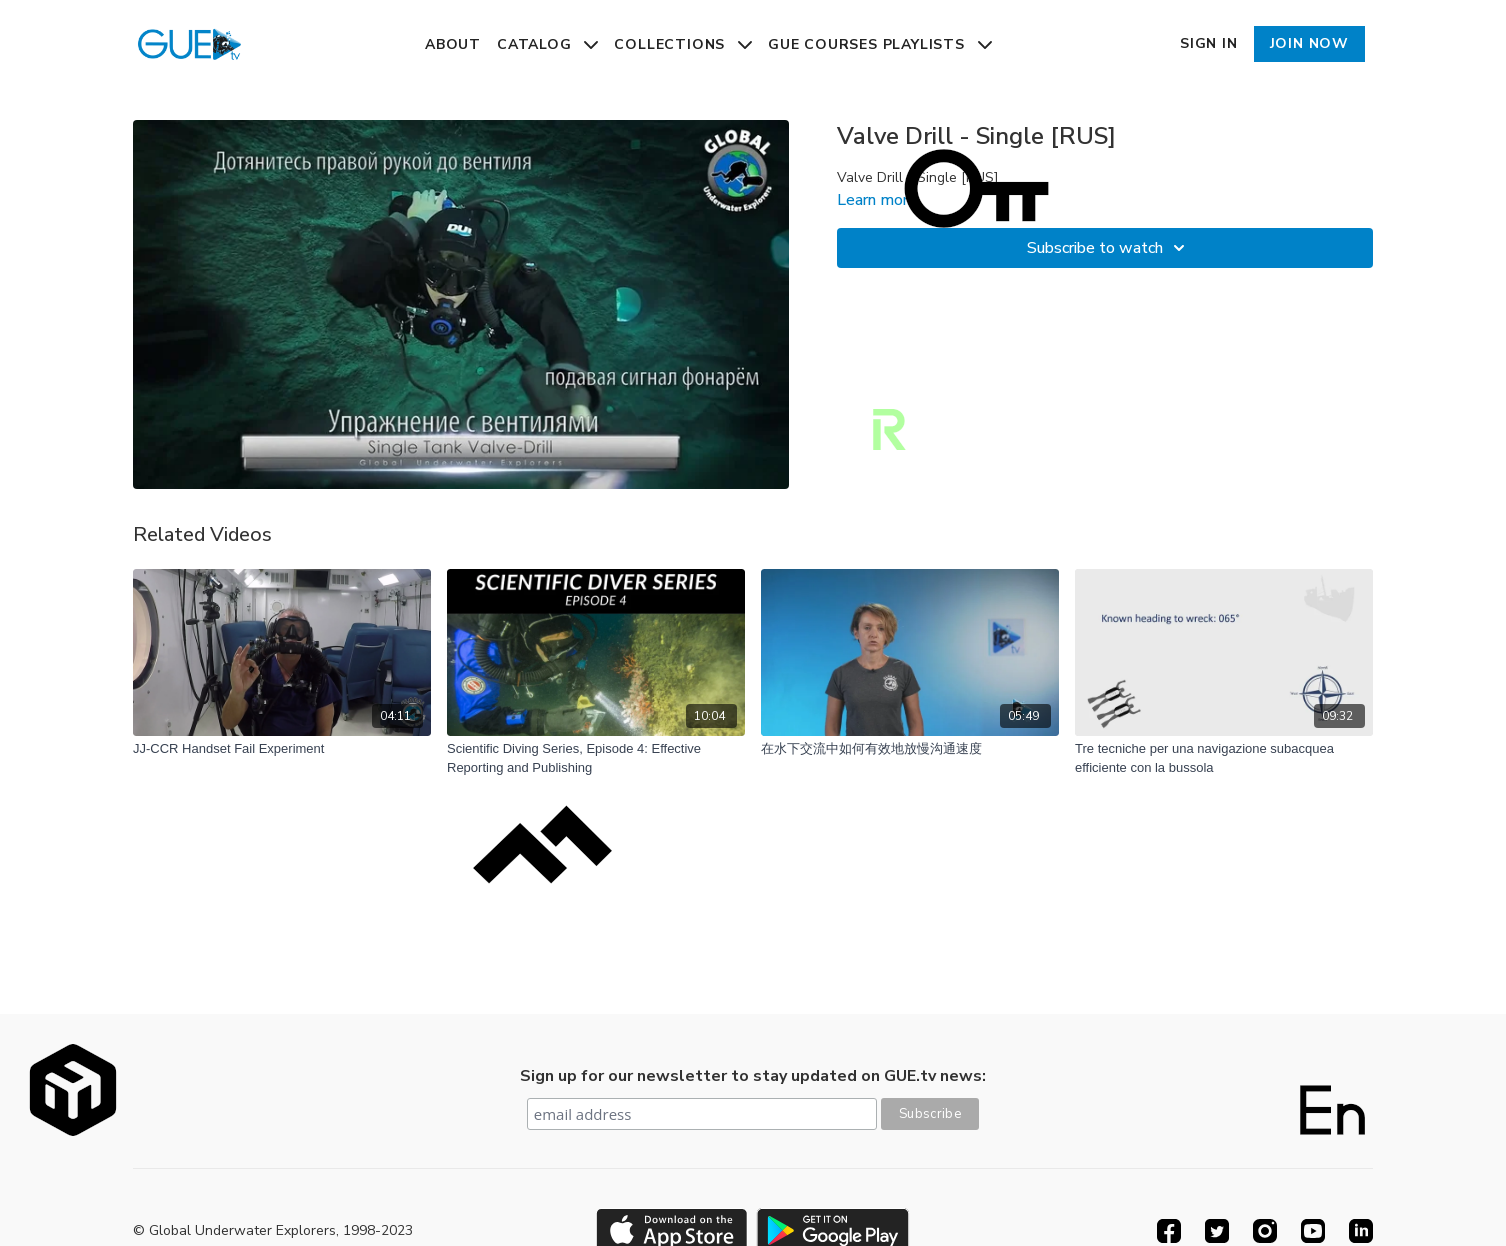  I want to click on mikrotik brand logo, so click(73, 1090).